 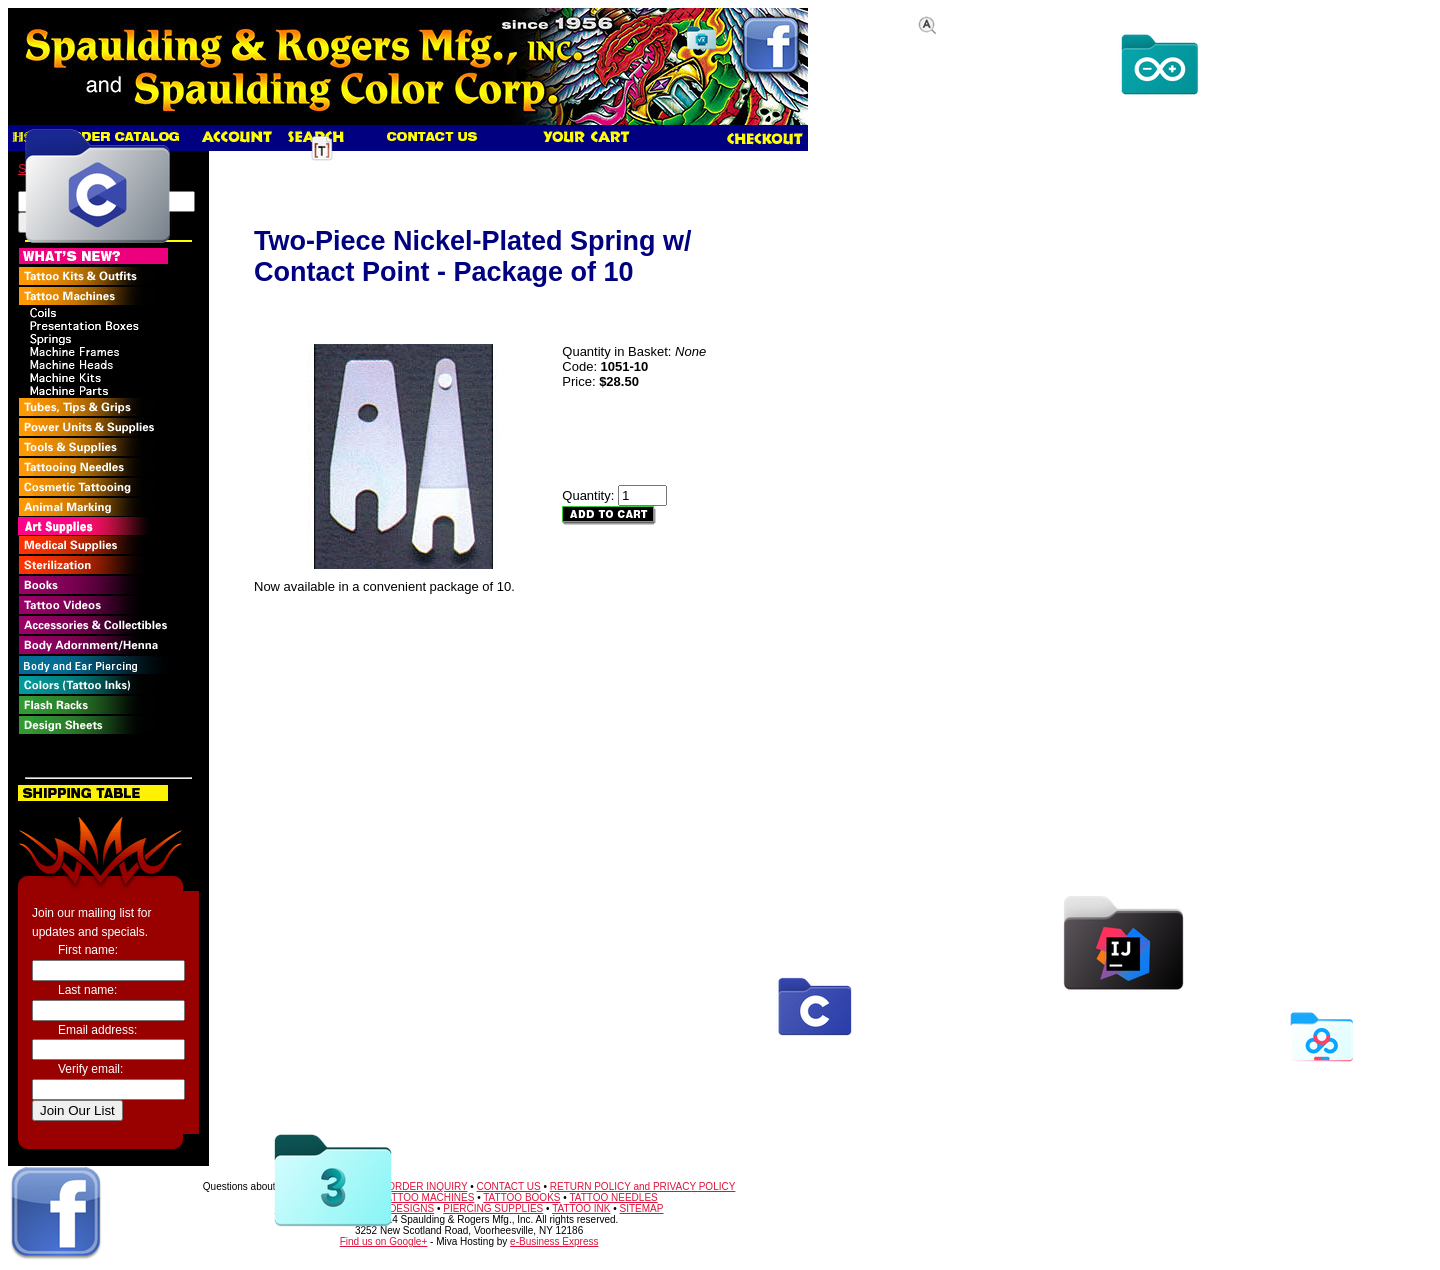 I want to click on folder containing autodesk 3ds max project files, so click(x=332, y=1183).